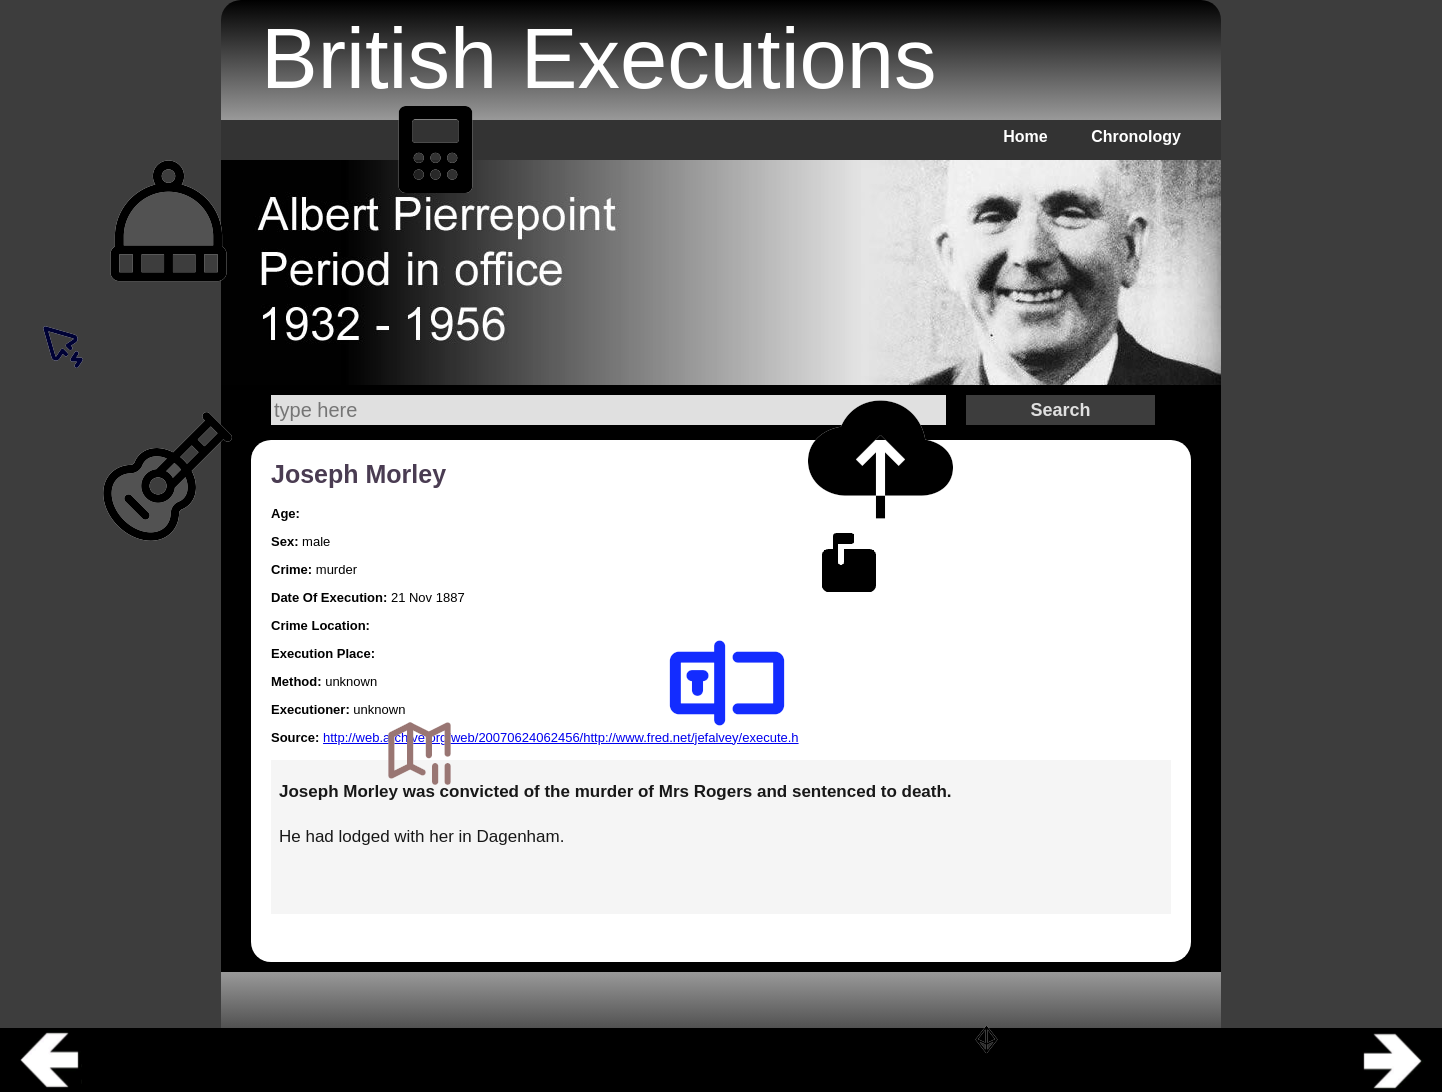  Describe the element at coordinates (166, 477) in the screenshot. I see `access music or audio content` at that location.